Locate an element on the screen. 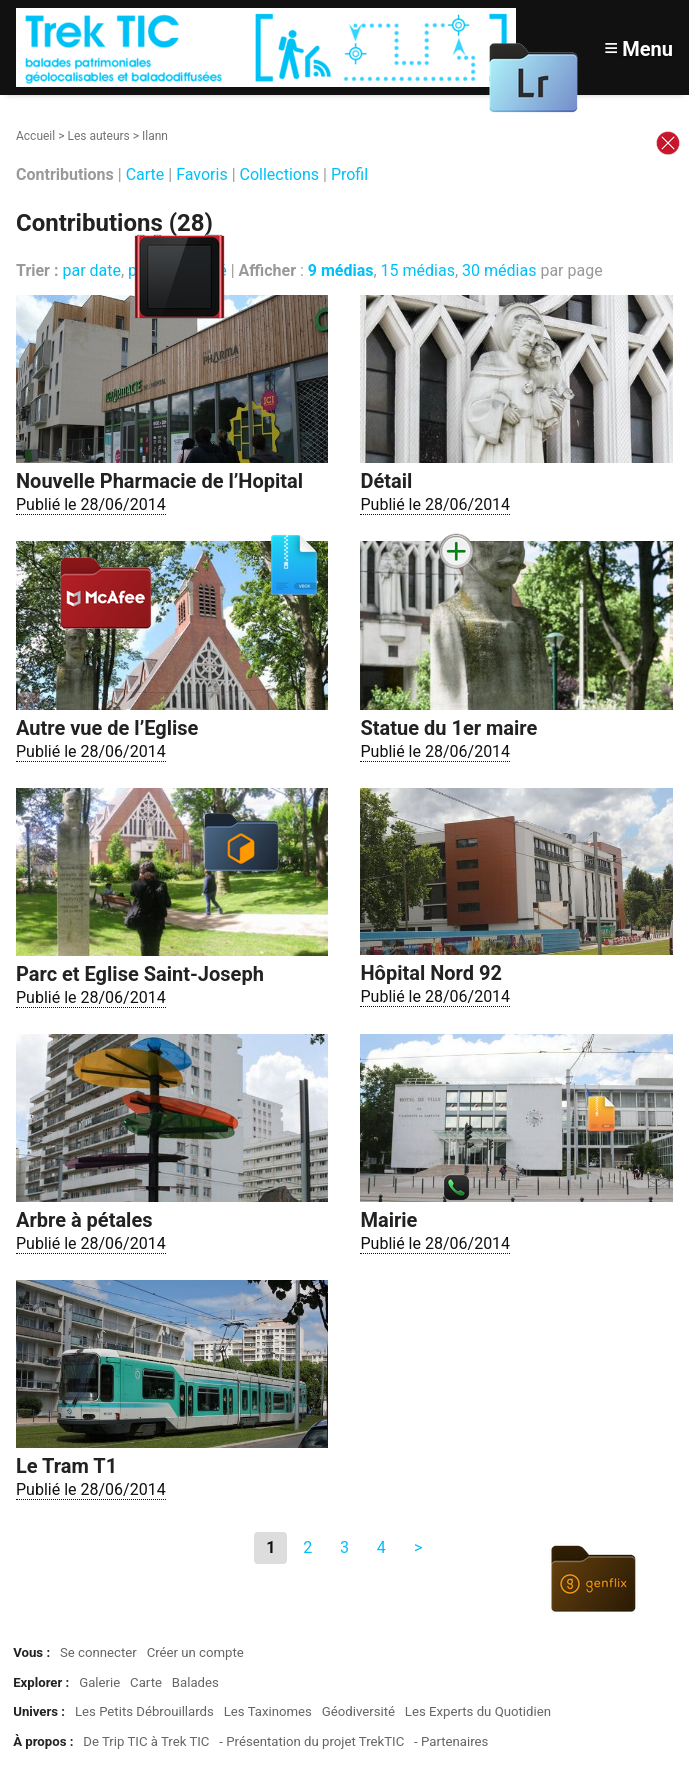 The width and height of the screenshot is (689, 1784). indicates a file cannot be synced to Dropbox is located at coordinates (668, 143).